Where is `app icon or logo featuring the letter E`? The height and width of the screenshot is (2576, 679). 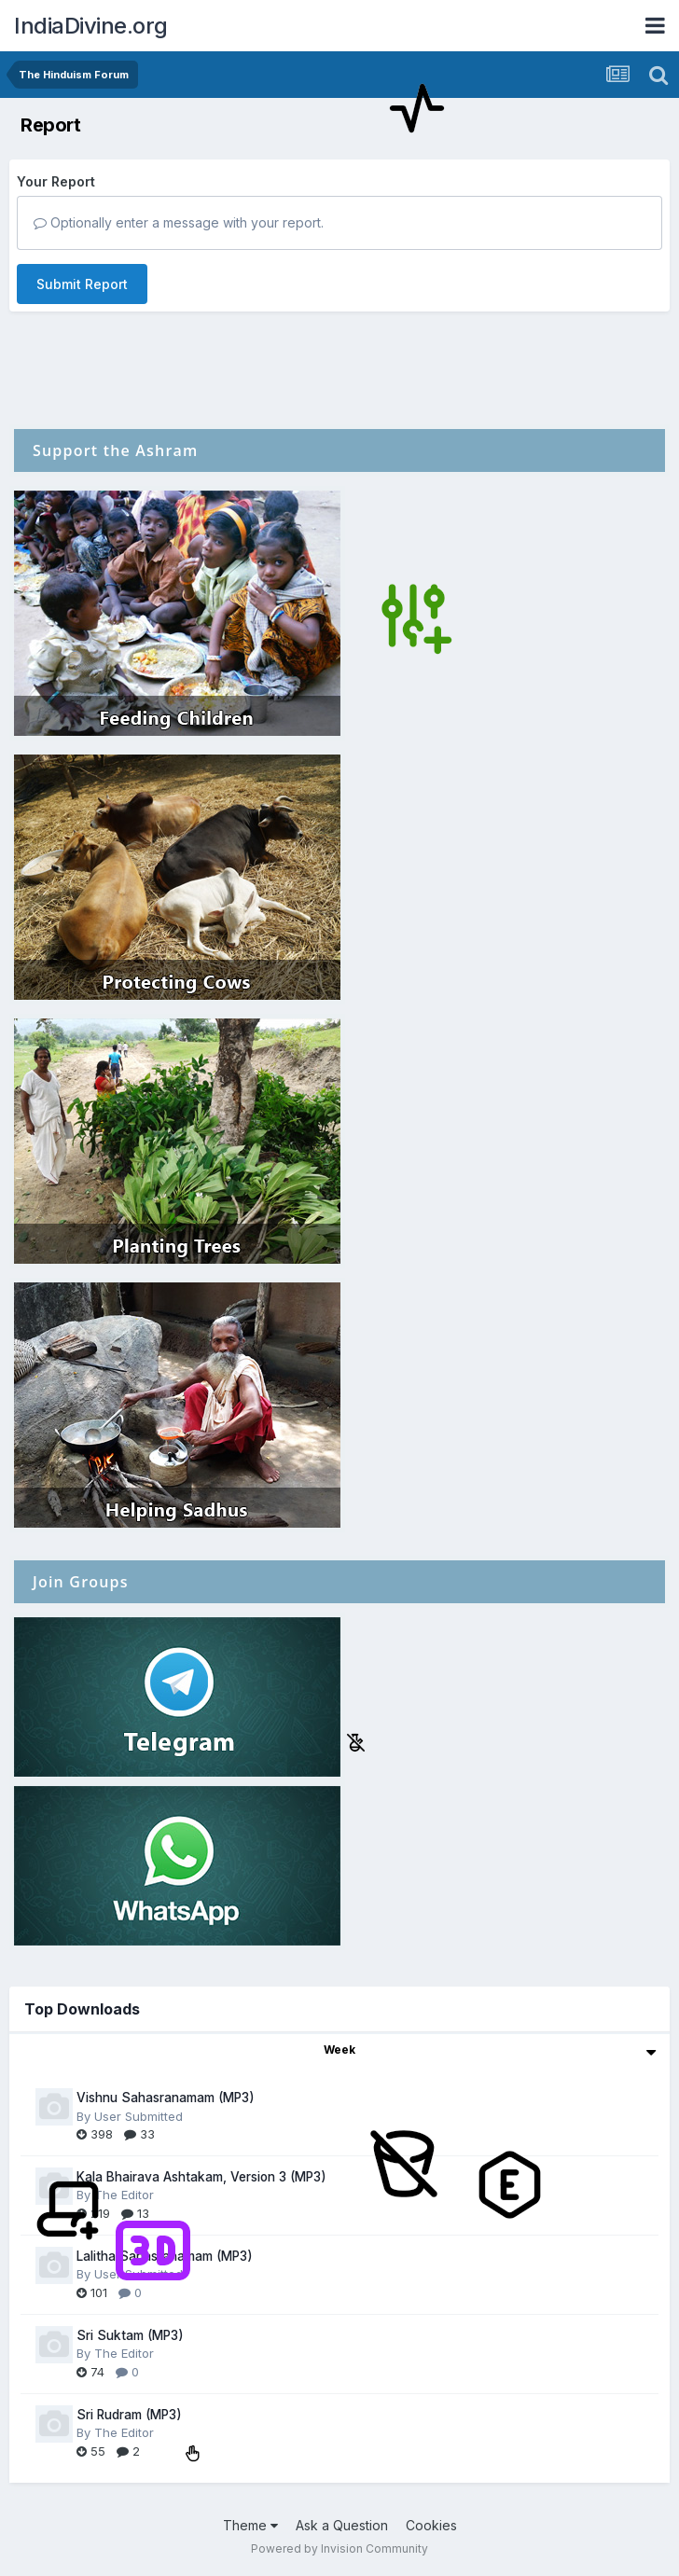
app icon or logo featuring the letter E is located at coordinates (509, 2184).